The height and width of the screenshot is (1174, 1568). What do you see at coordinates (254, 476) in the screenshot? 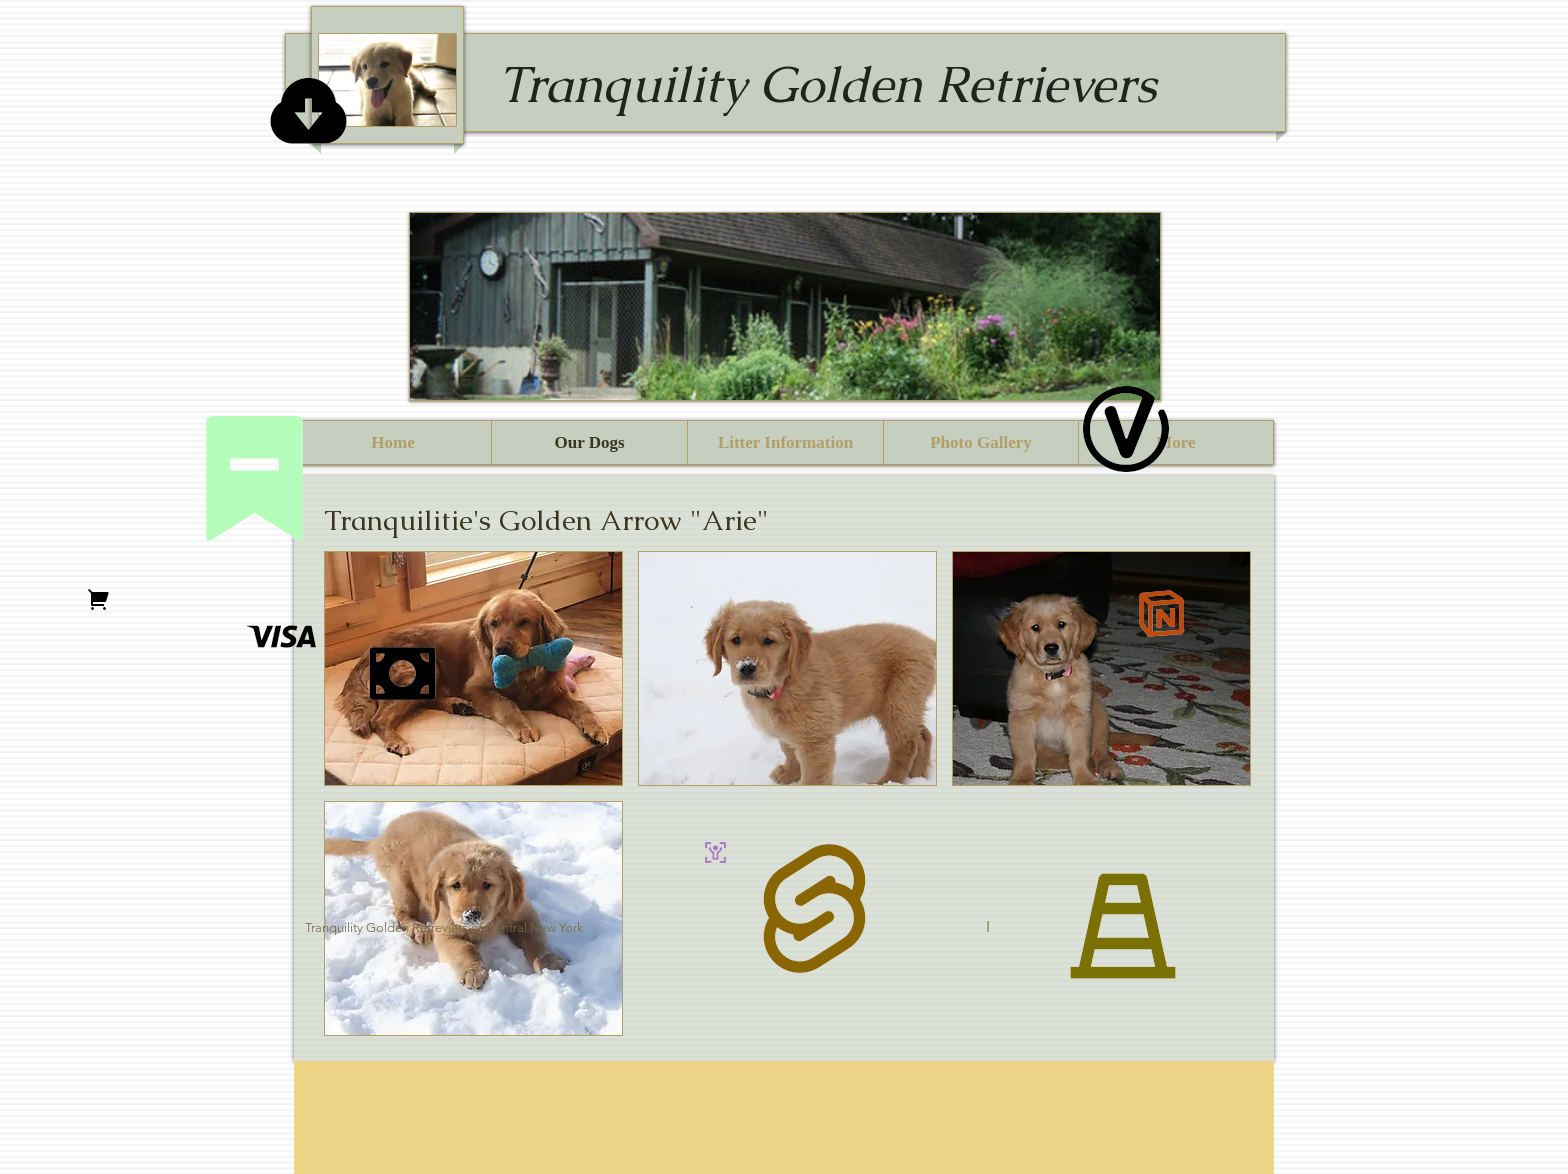
I see `remove from saved bookmarks` at bounding box center [254, 476].